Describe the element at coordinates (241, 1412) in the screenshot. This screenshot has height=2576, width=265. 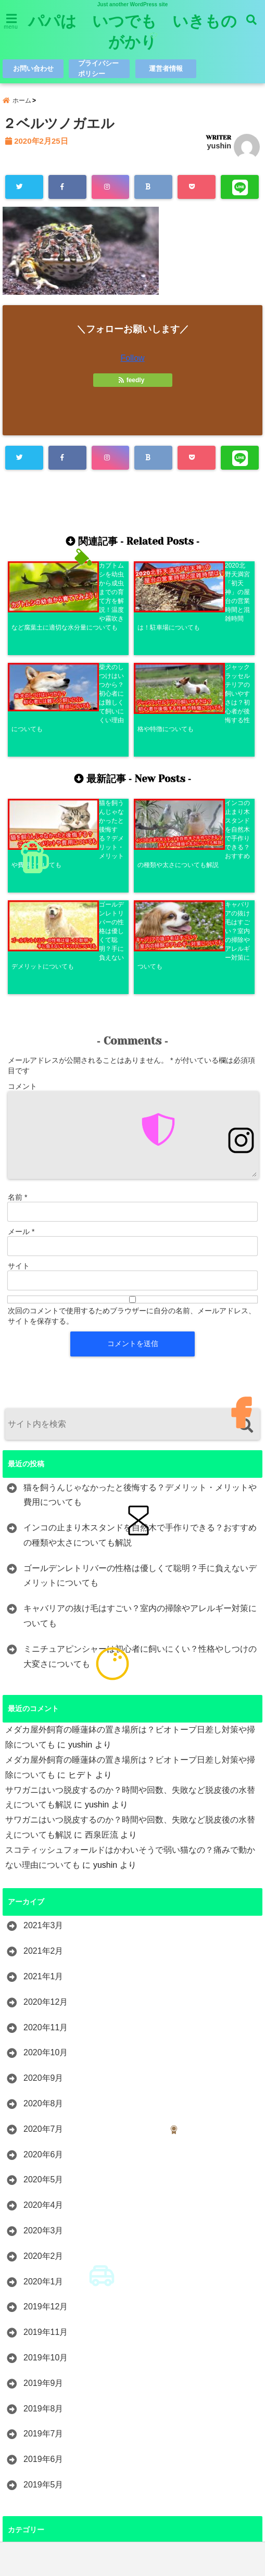
I see `connect with Facebook` at that location.